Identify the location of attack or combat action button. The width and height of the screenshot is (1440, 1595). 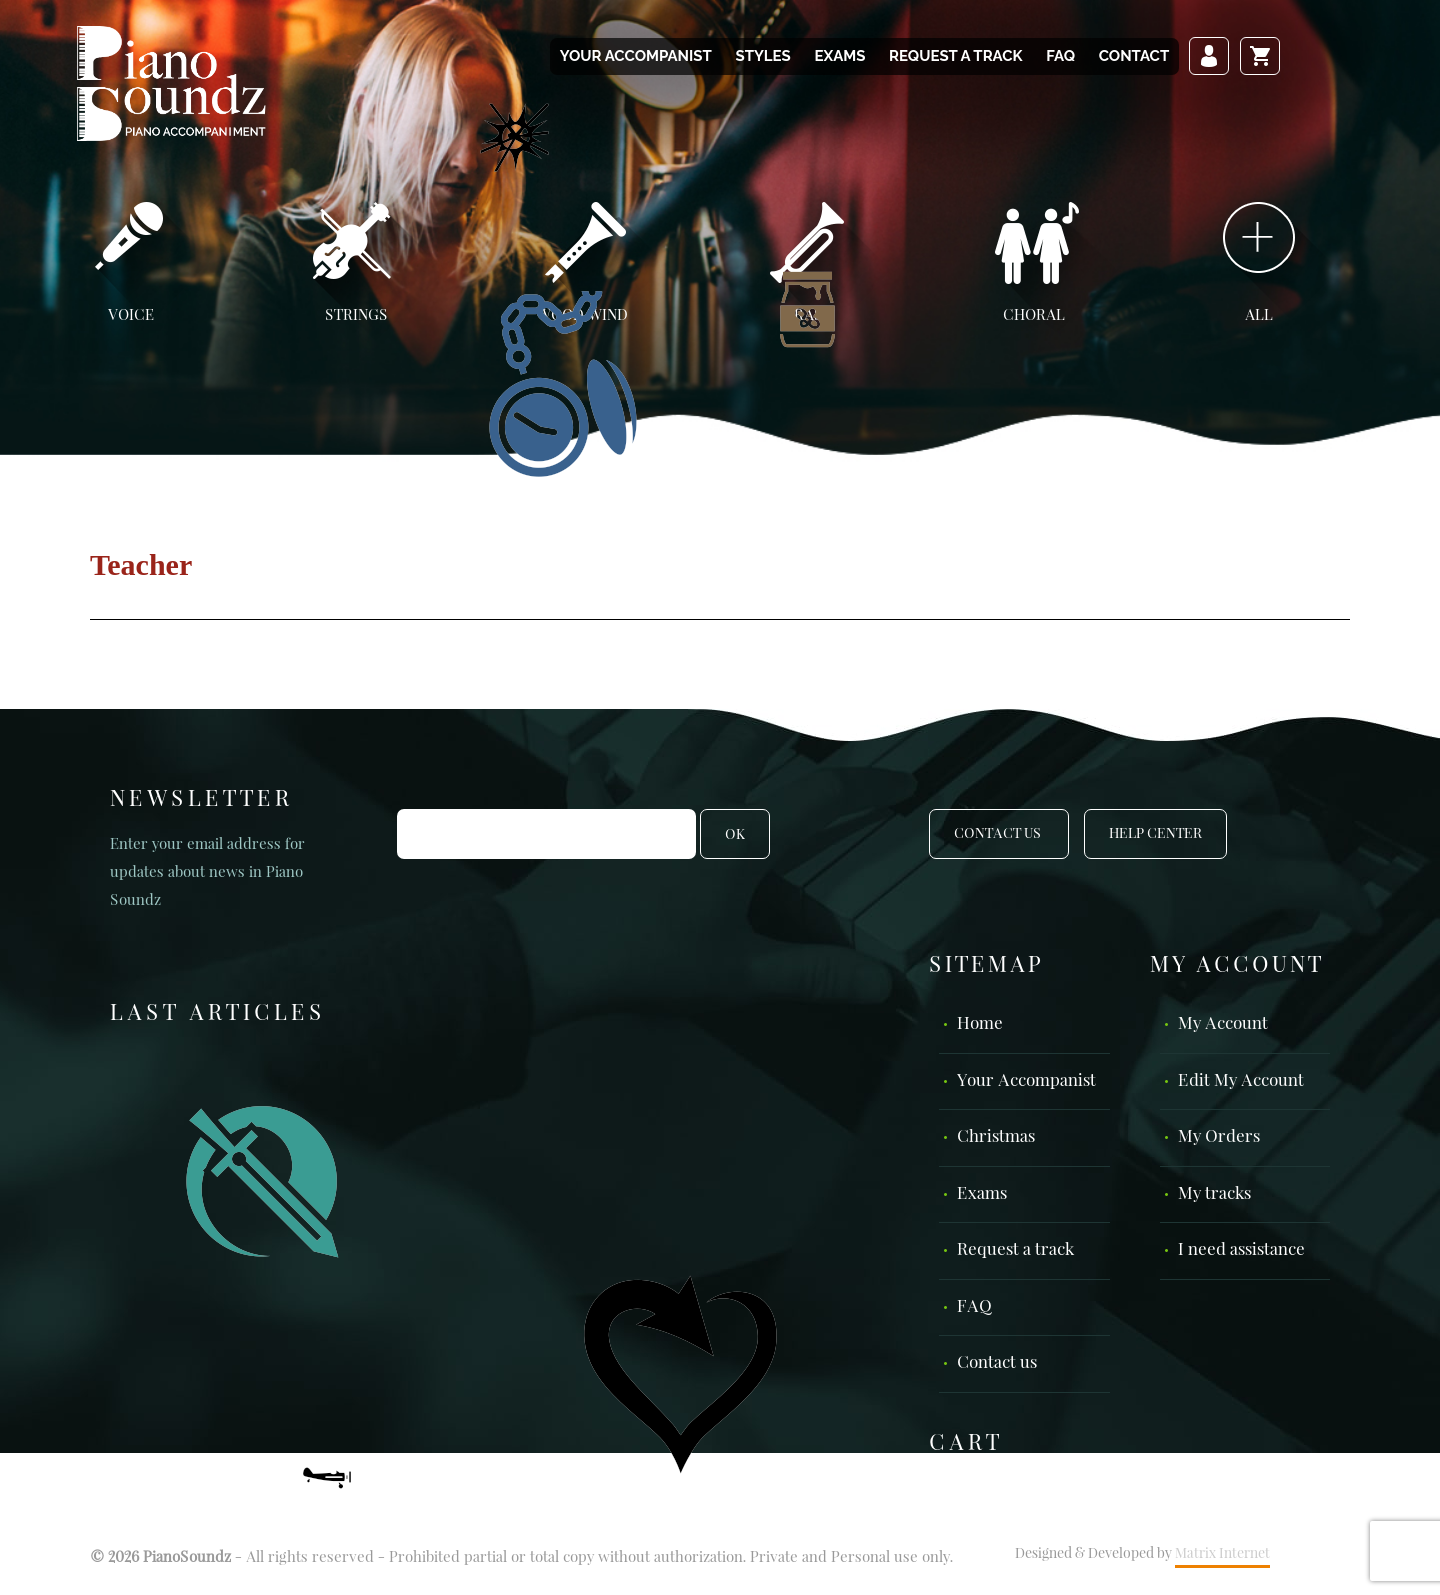
(261, 1181).